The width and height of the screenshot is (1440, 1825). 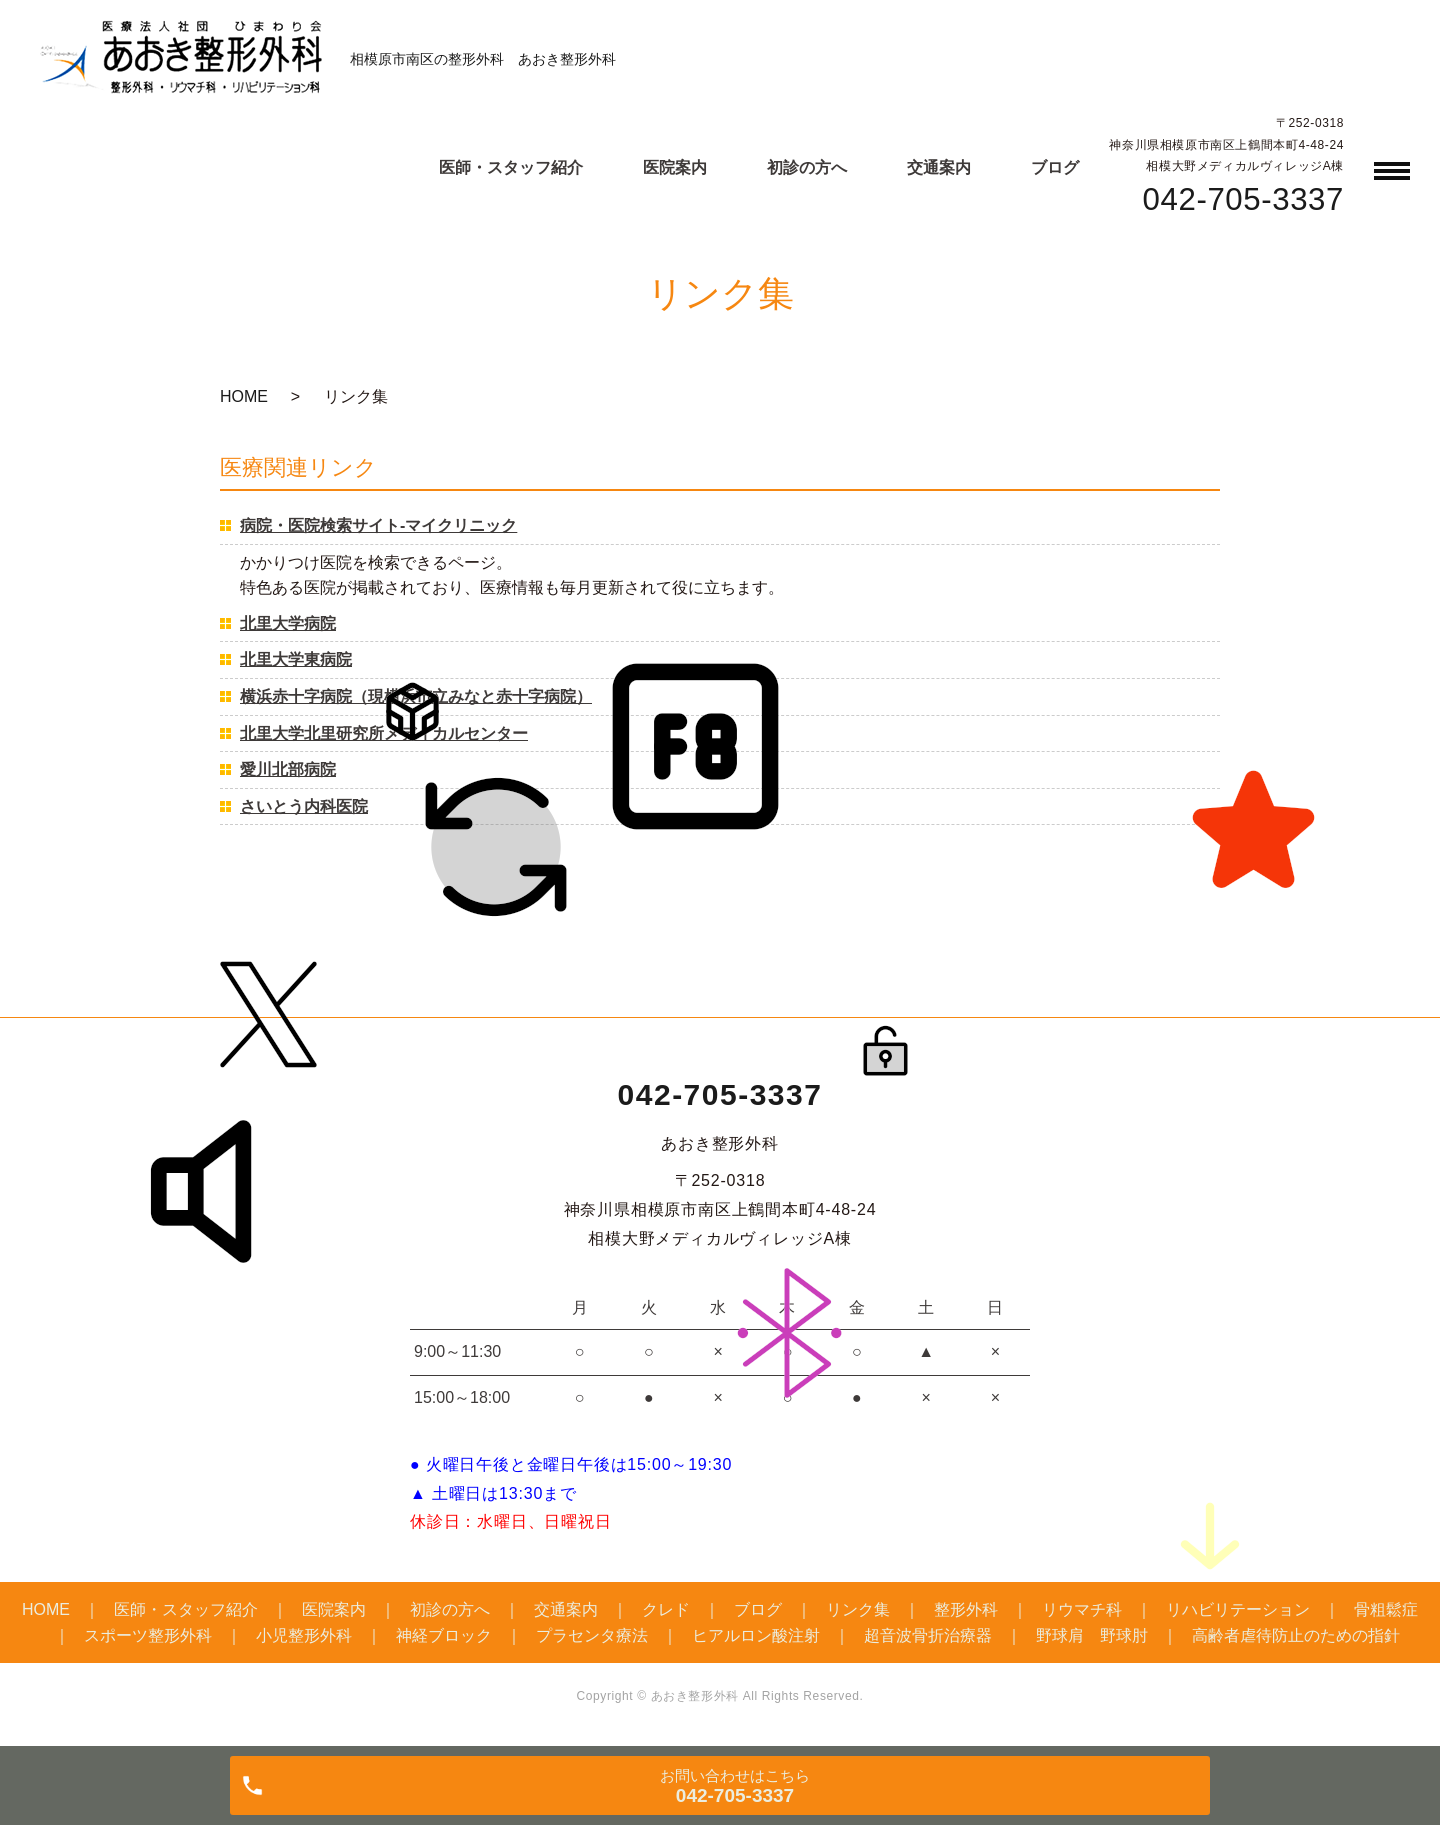 What do you see at coordinates (1253, 831) in the screenshot?
I see `mark item as favorite` at bounding box center [1253, 831].